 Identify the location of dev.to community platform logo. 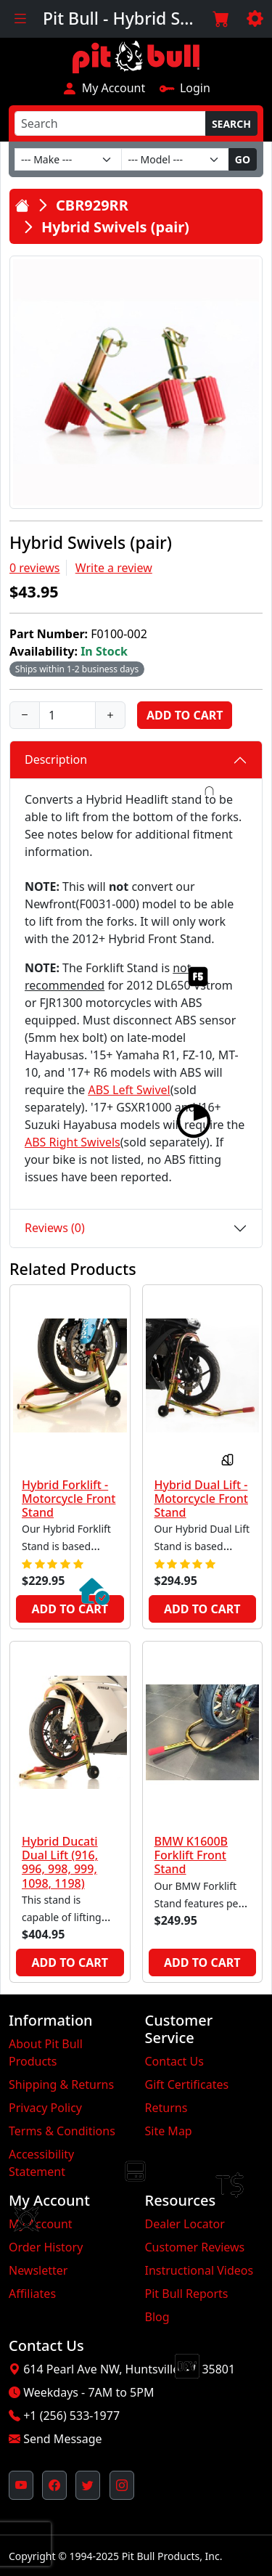
(187, 2366).